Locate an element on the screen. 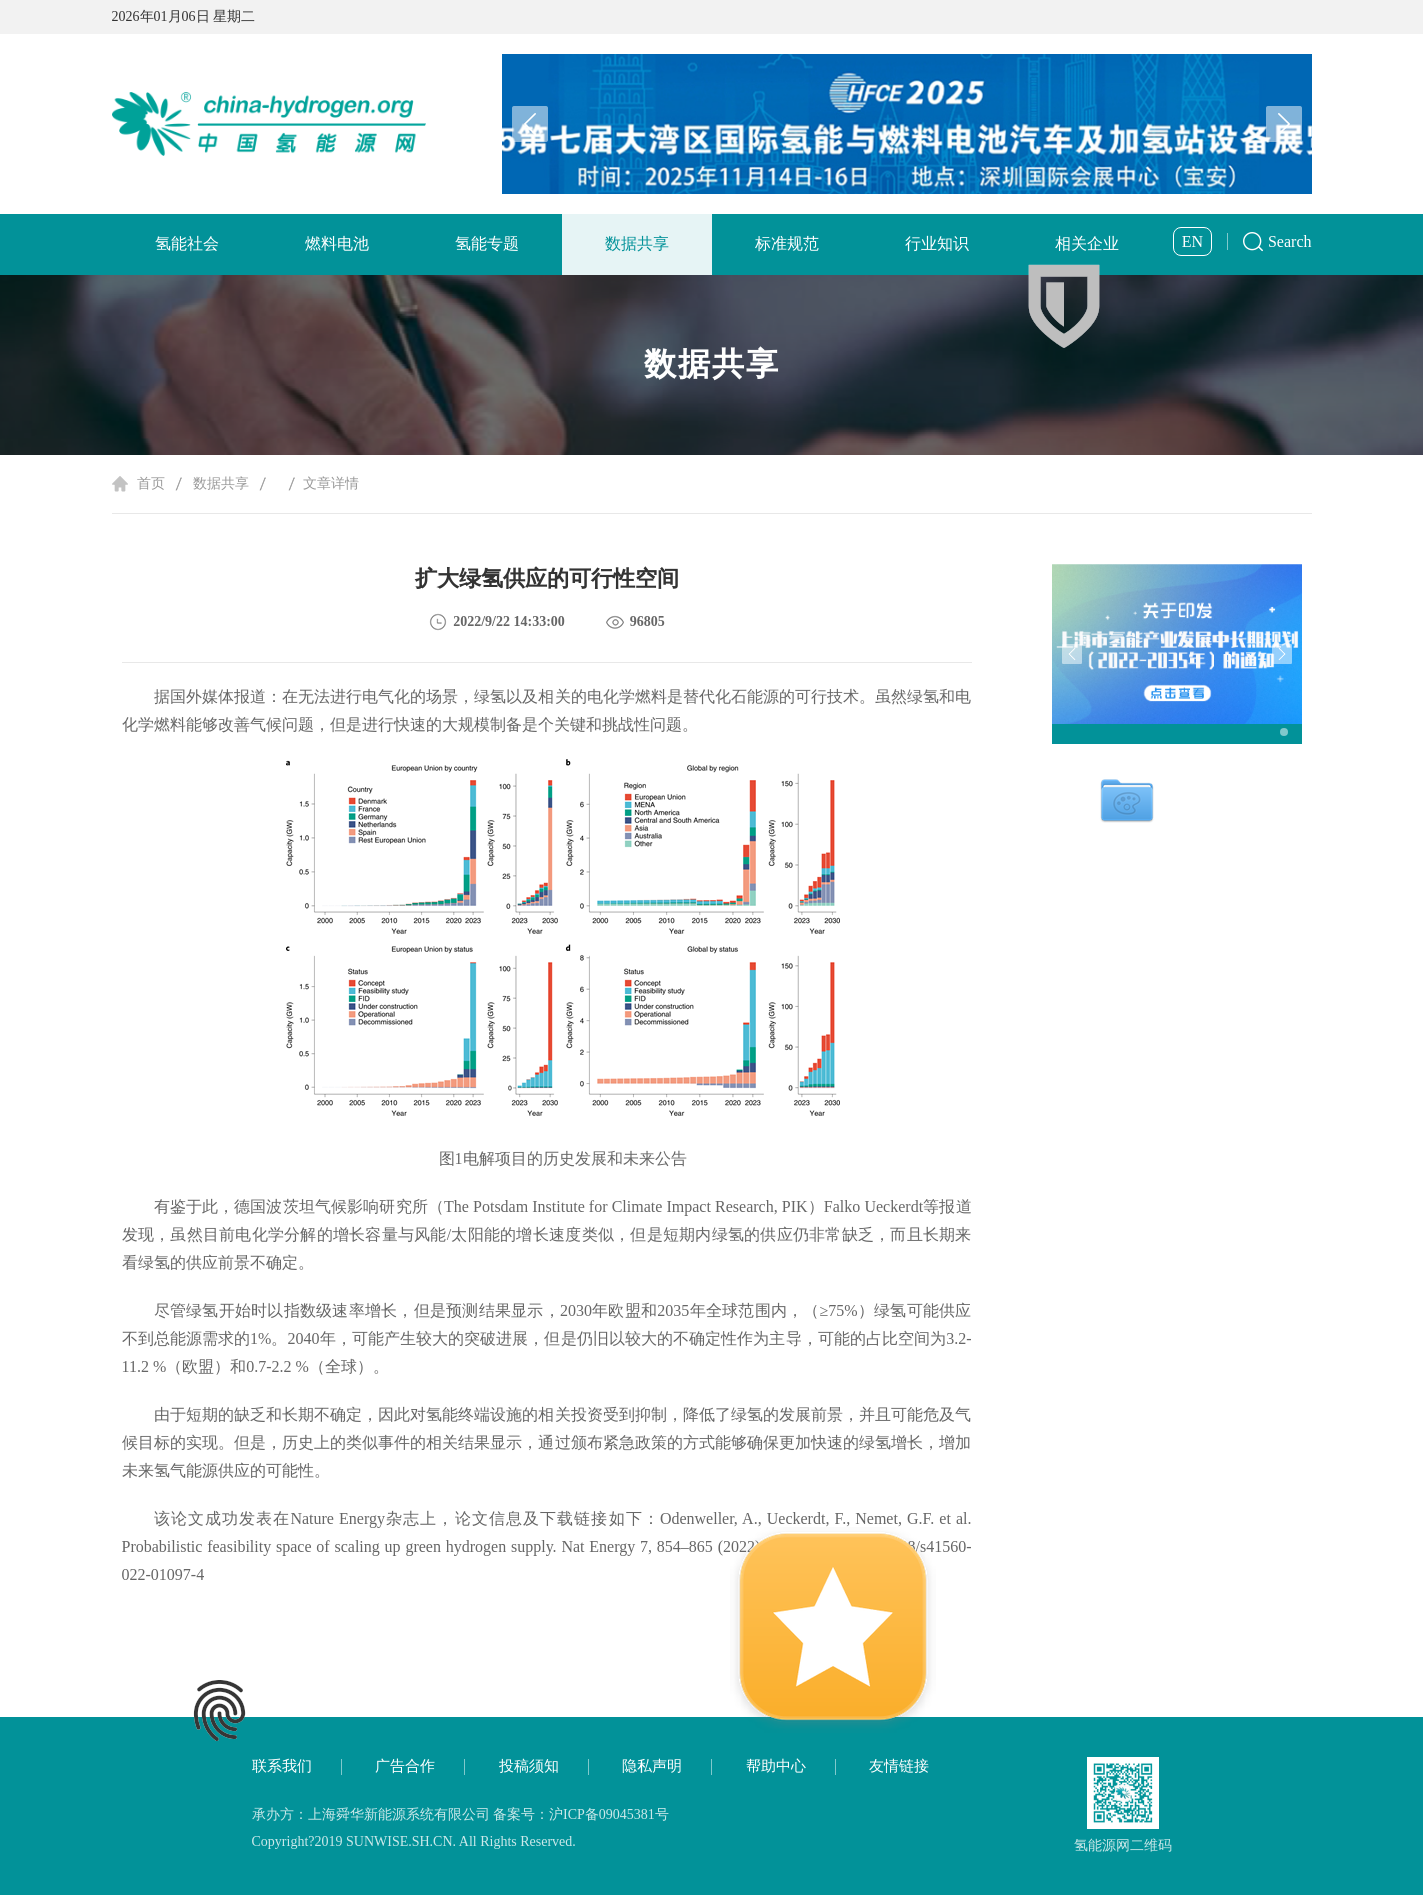  view featured applications is located at coordinates (833, 1630).